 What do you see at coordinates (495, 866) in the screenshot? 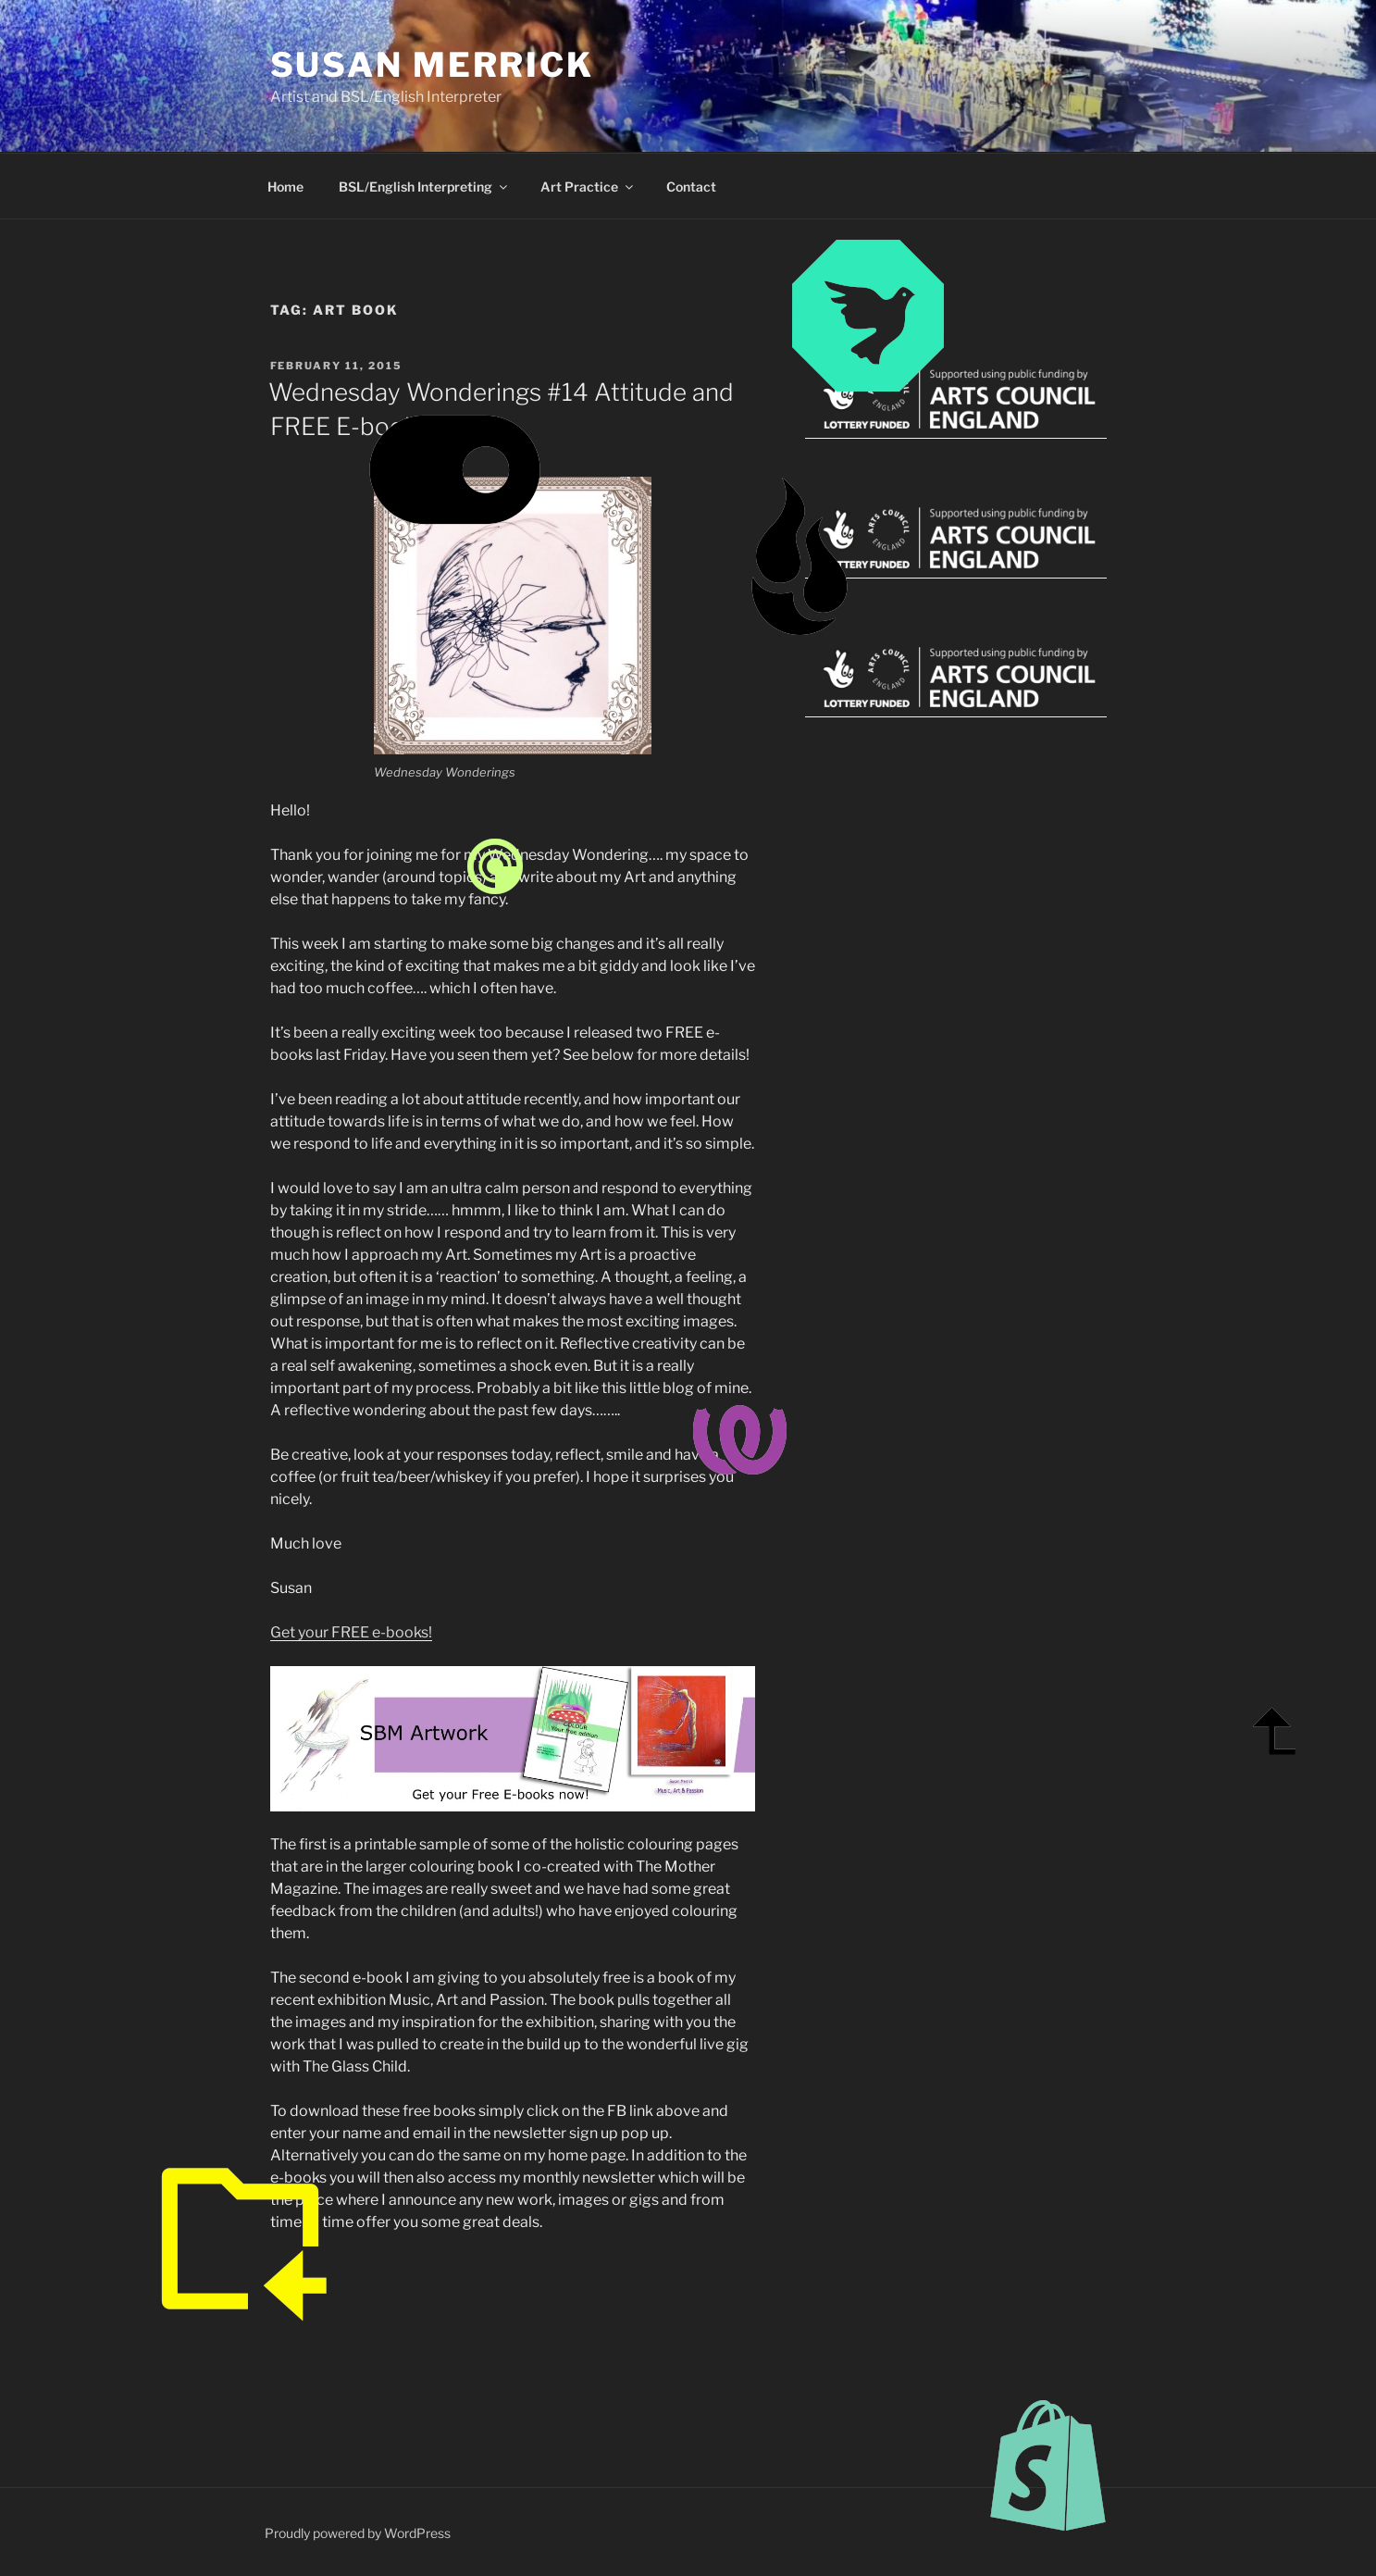
I see `open pocket casts app` at bounding box center [495, 866].